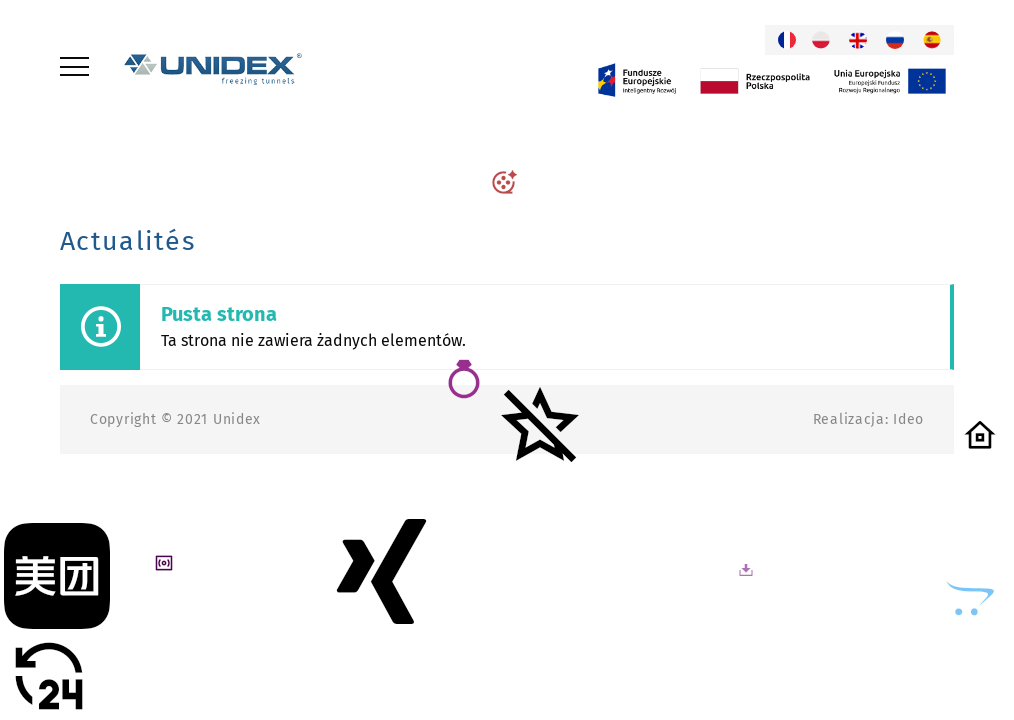 The height and width of the screenshot is (720, 1014). Describe the element at coordinates (164, 563) in the screenshot. I see `enable surround sound audio output` at that location.